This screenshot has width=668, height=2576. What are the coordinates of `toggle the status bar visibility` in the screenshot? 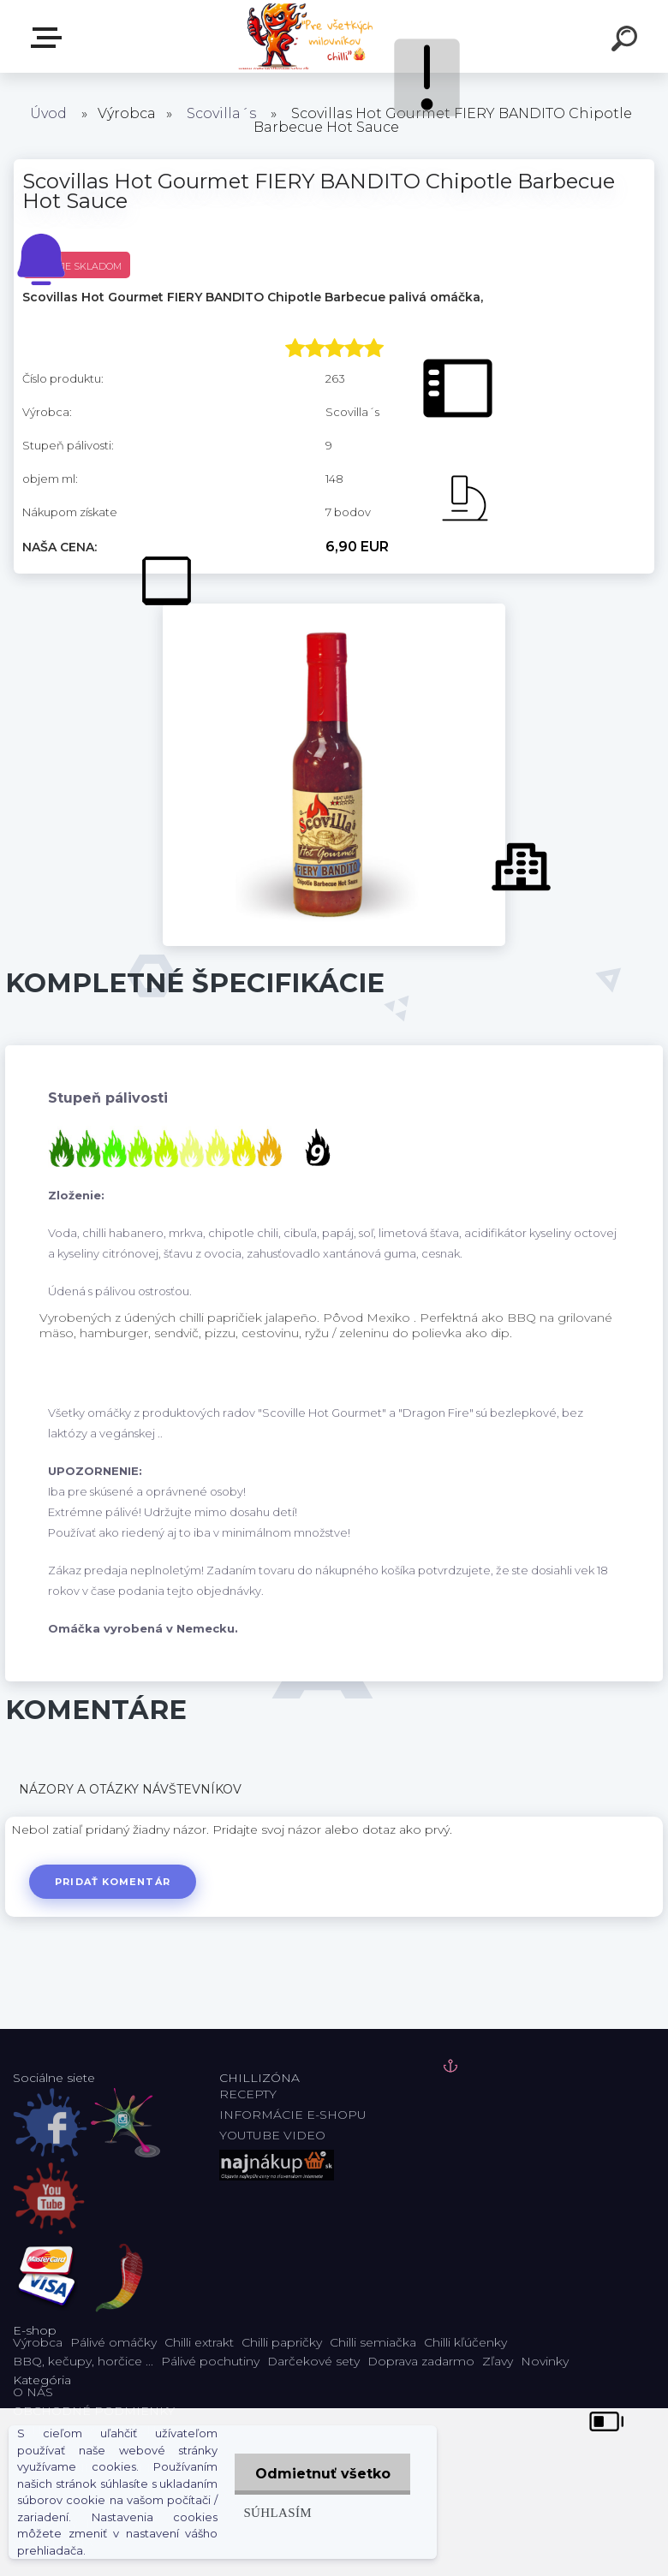 It's located at (166, 580).